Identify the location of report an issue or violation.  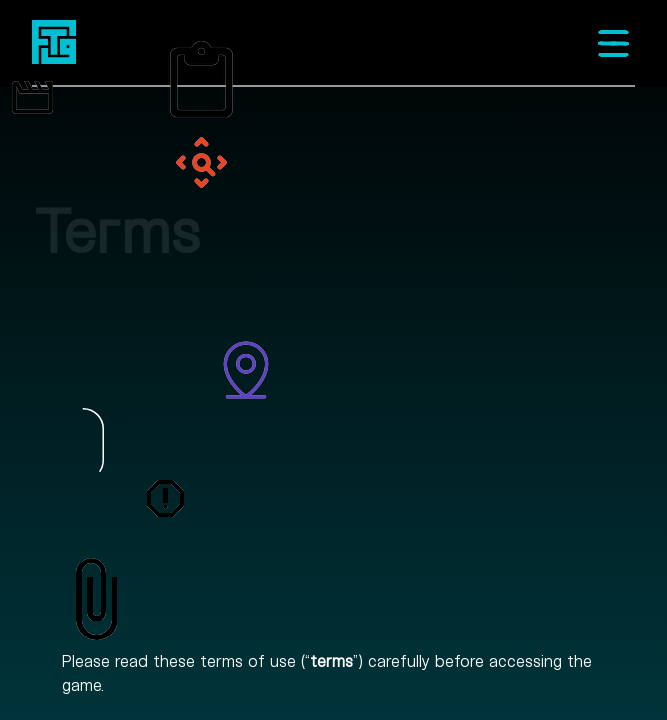
(165, 498).